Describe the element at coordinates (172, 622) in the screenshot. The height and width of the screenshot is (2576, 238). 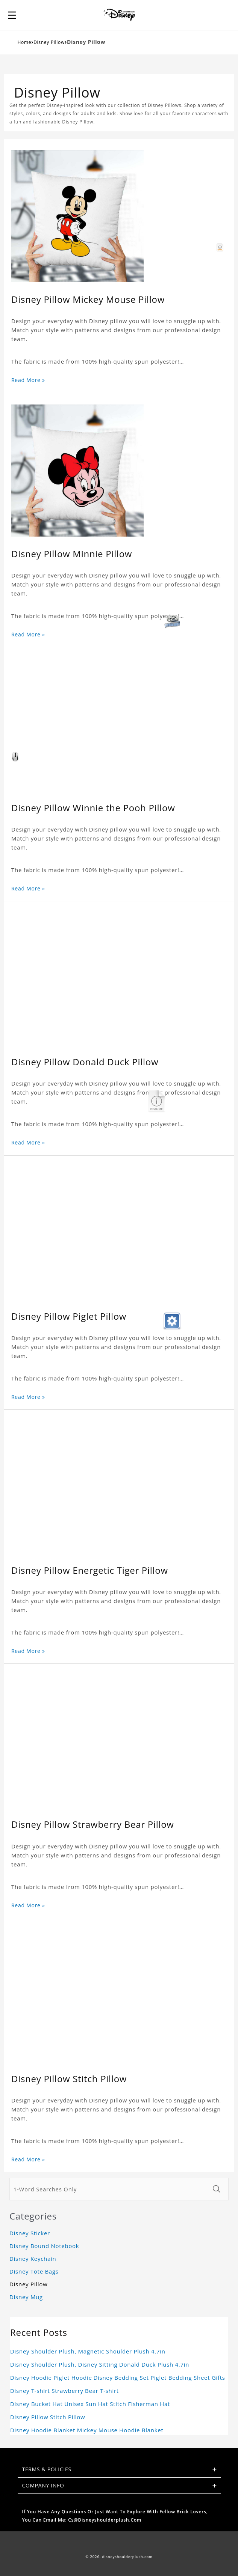
I see `indicates a video file type` at that location.